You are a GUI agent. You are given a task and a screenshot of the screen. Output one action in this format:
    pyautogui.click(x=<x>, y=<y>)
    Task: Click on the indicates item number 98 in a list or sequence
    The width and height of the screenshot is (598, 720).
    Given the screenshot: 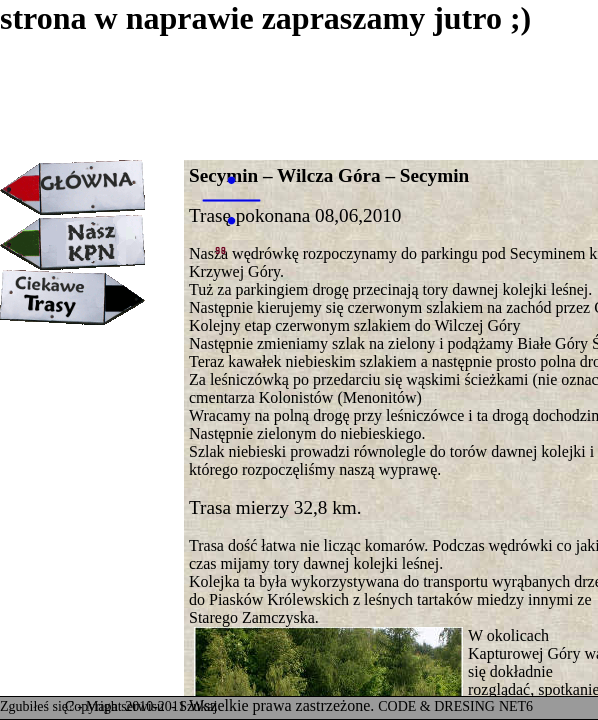 What is the action you would take?
    pyautogui.click(x=220, y=250)
    